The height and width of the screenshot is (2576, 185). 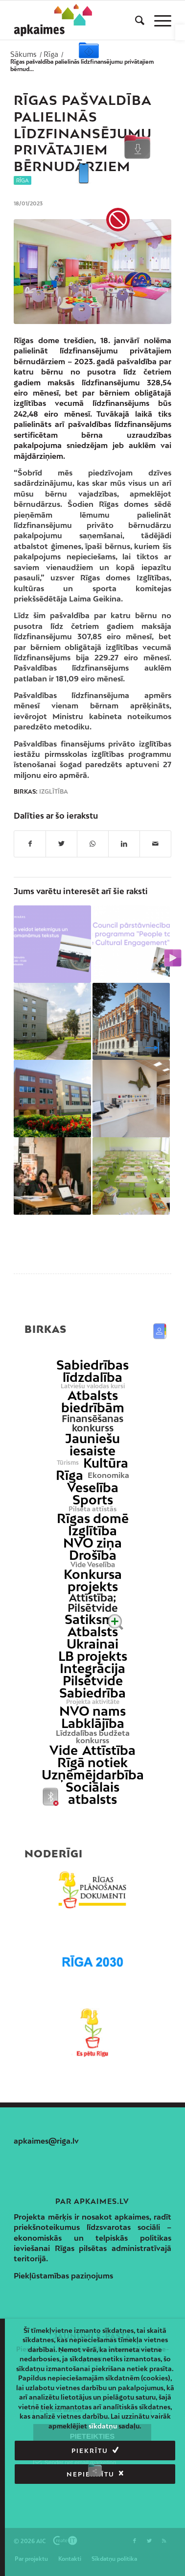 What do you see at coordinates (173, 958) in the screenshot?
I see `access audio and video codec settings` at bounding box center [173, 958].